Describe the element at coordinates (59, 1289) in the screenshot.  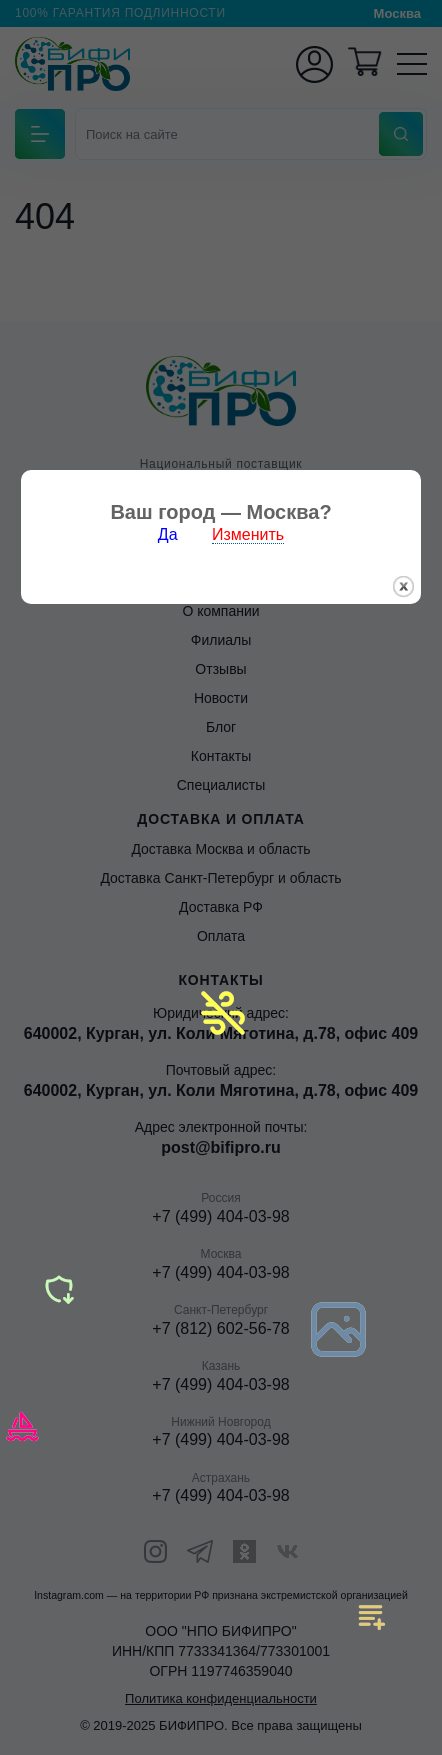
I see `security level decreased` at that location.